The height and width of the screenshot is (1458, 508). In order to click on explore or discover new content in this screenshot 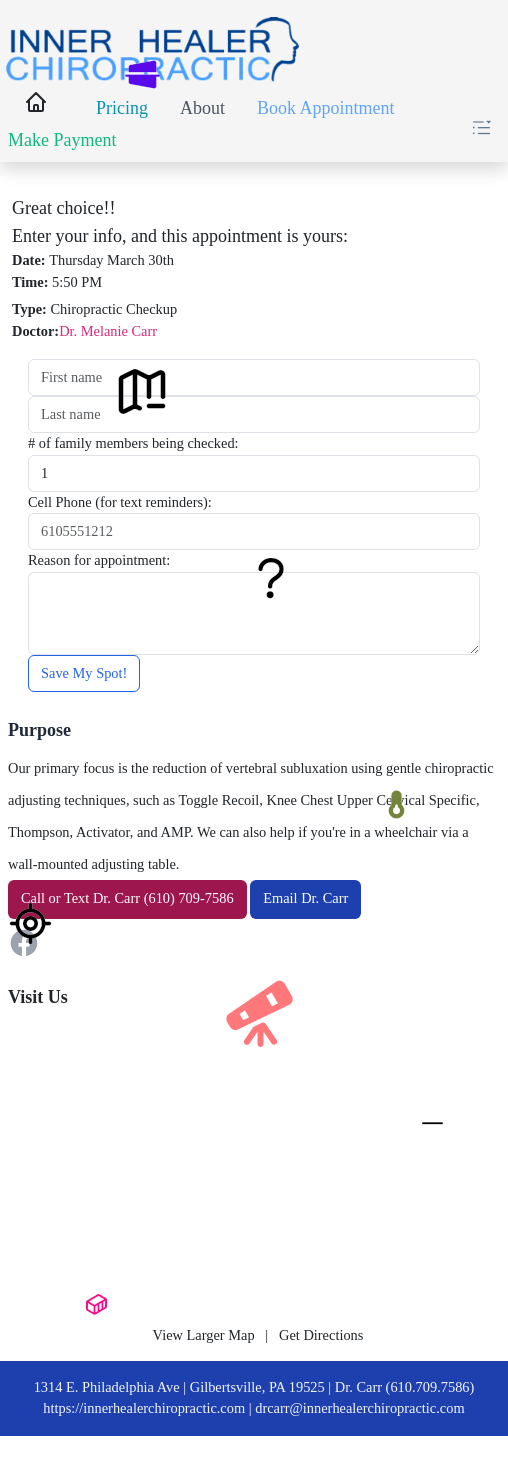, I will do `click(259, 1013)`.